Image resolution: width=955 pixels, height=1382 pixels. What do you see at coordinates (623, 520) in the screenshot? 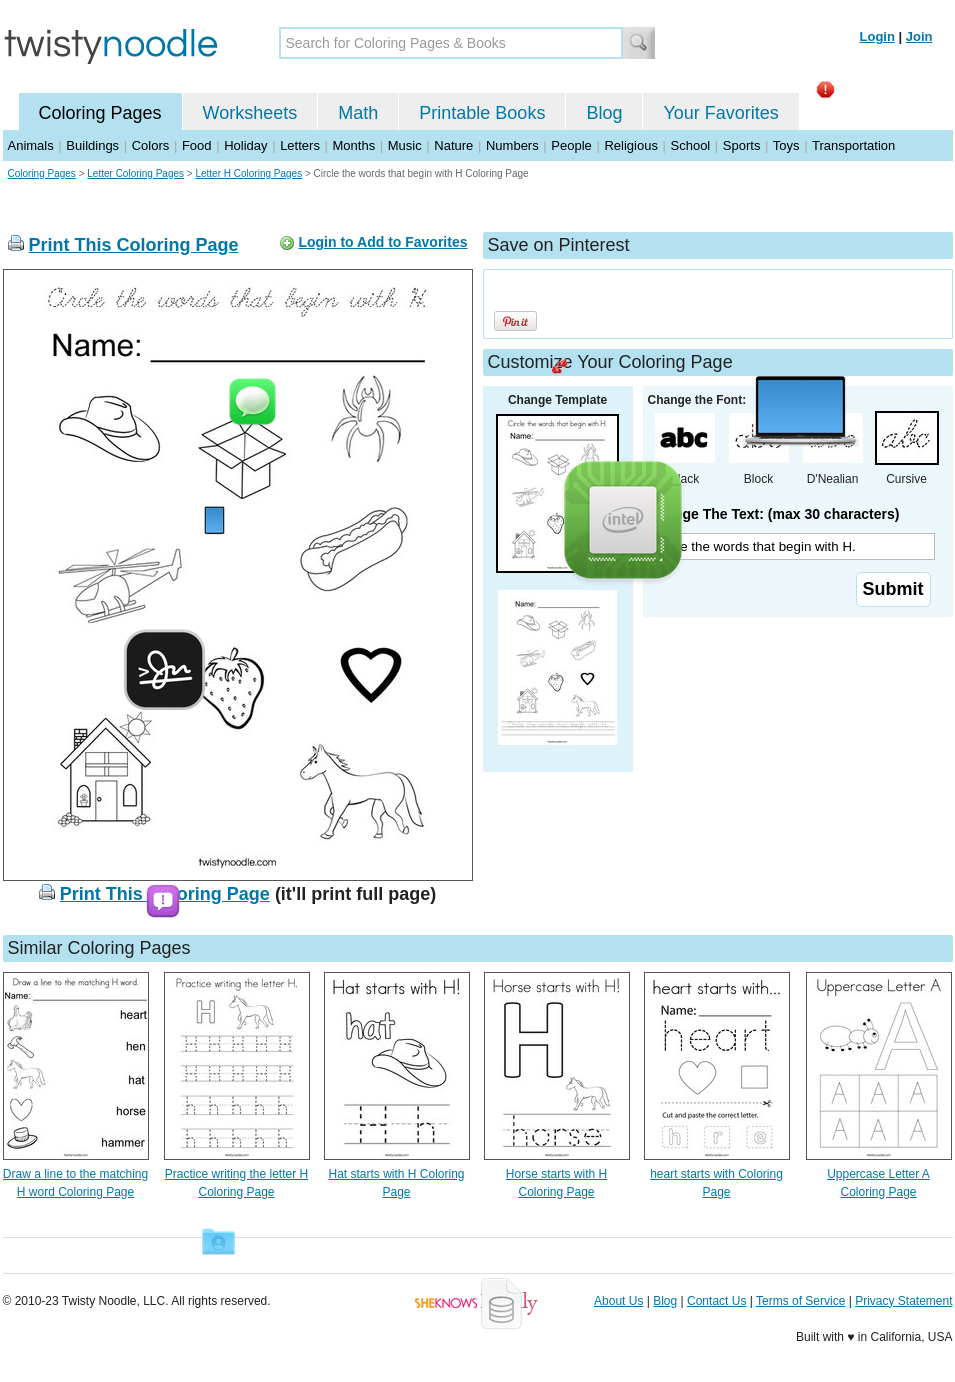
I see `view CPU or processor information` at bounding box center [623, 520].